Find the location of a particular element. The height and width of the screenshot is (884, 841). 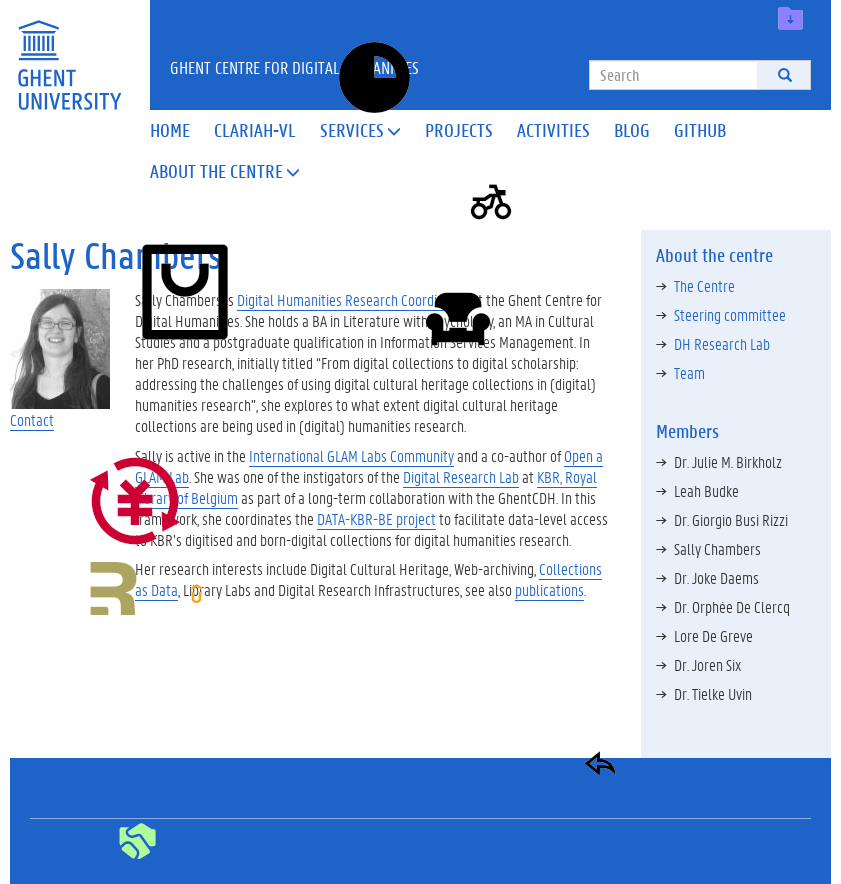

reply to a message or email is located at coordinates (601, 763).